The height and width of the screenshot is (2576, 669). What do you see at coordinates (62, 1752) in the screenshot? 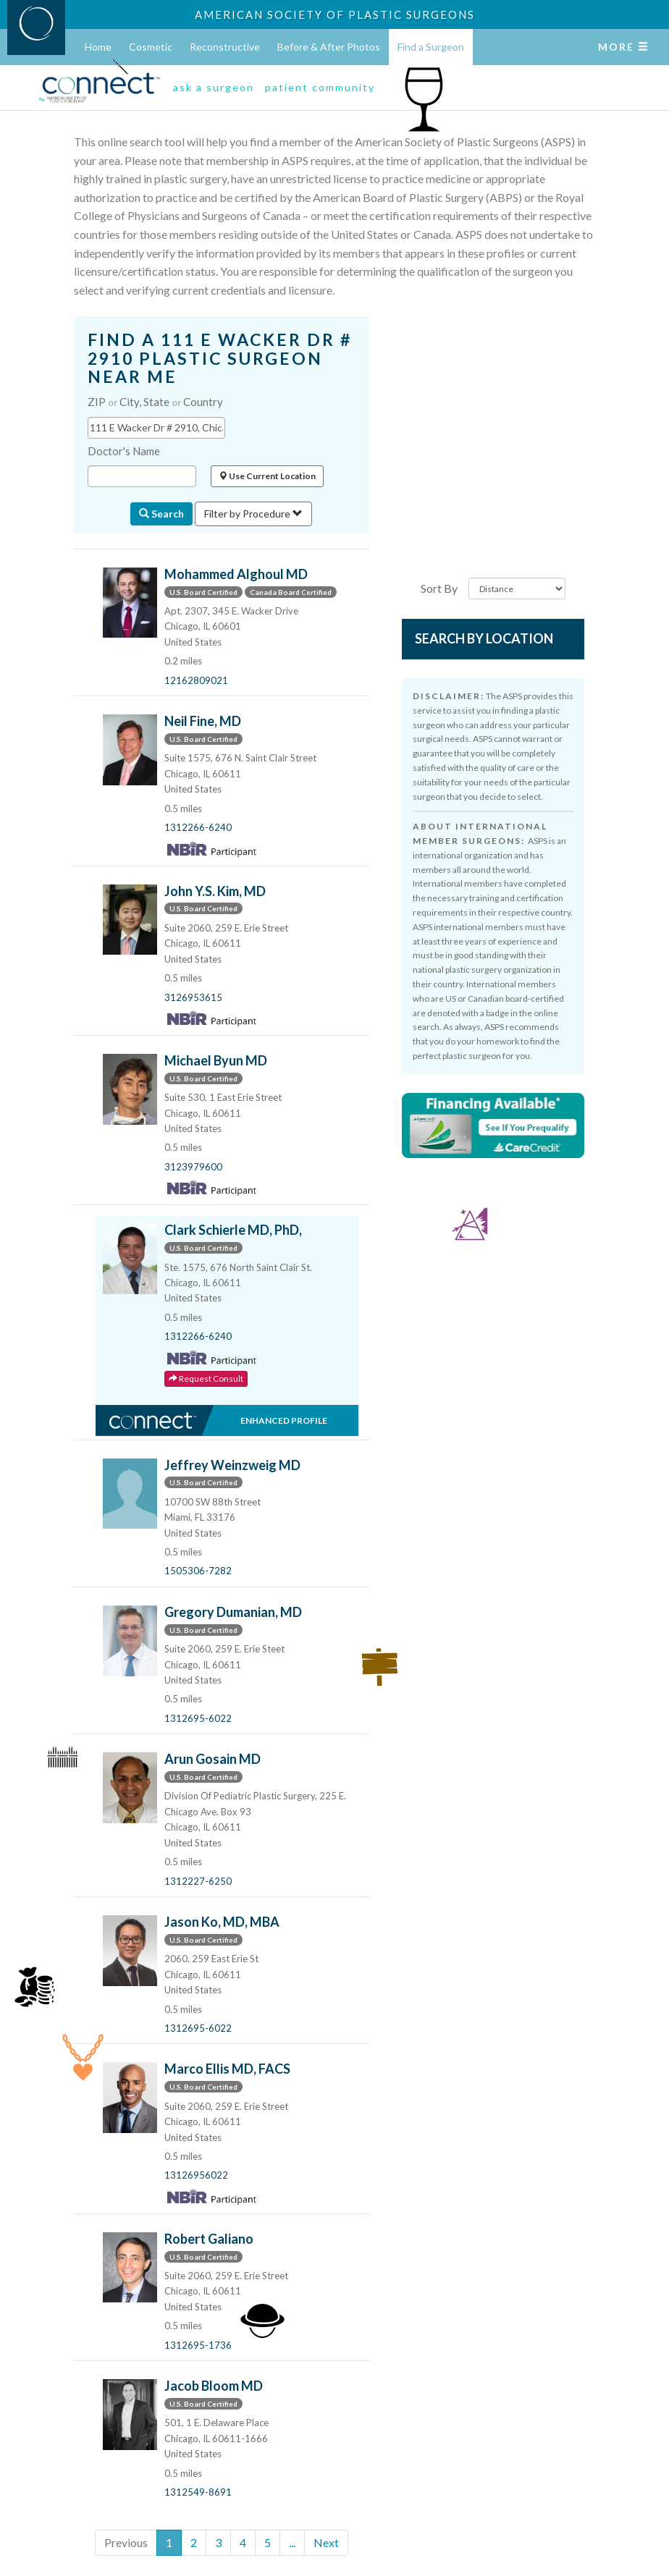
I see `defensive wall or barrier structure in a strategy game` at bounding box center [62, 1752].